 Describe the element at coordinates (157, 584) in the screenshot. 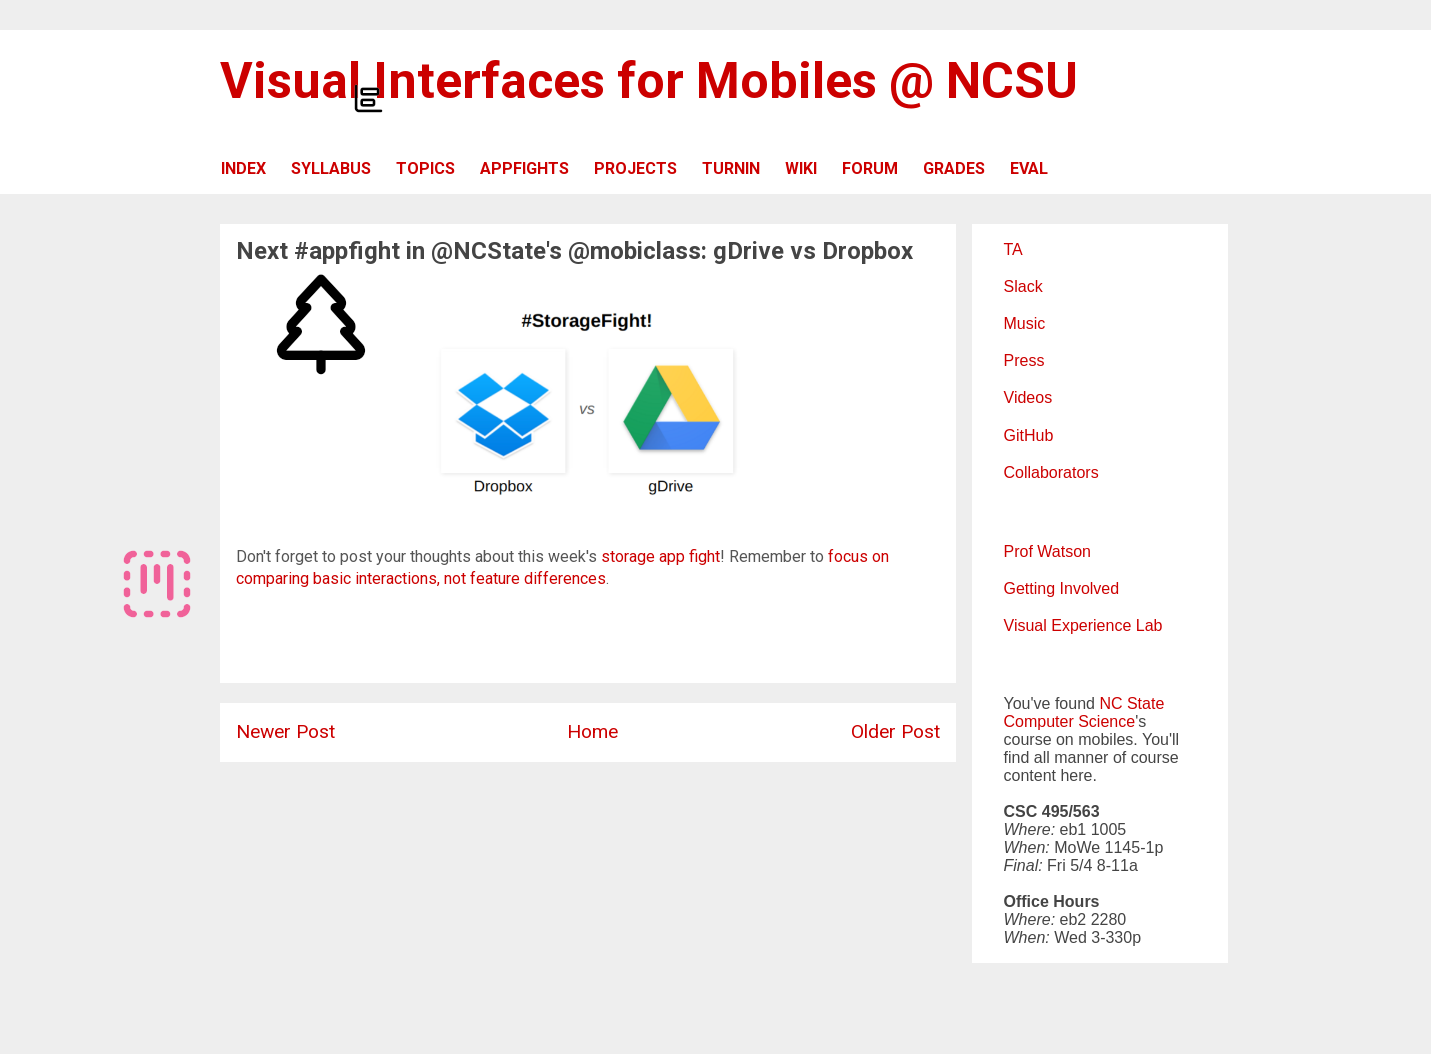

I see `create a new kanban board` at that location.